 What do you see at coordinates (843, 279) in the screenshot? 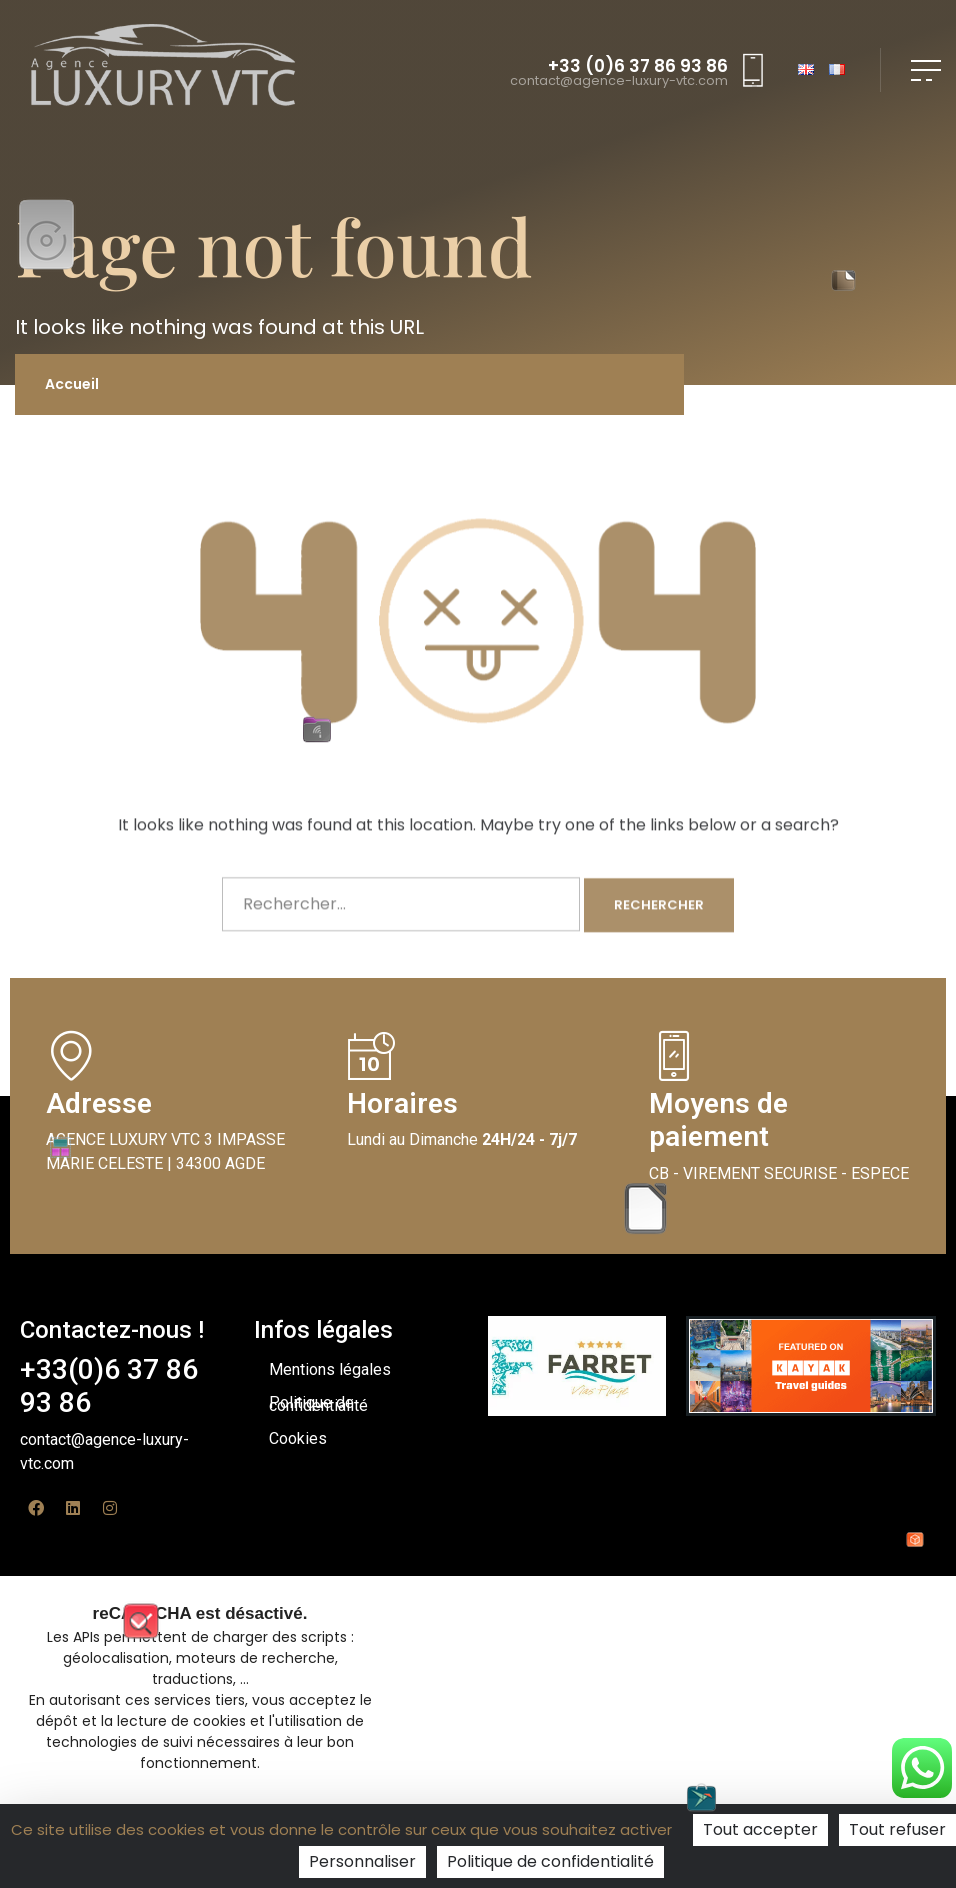
I see `change desktop wallpaper settings` at bounding box center [843, 279].